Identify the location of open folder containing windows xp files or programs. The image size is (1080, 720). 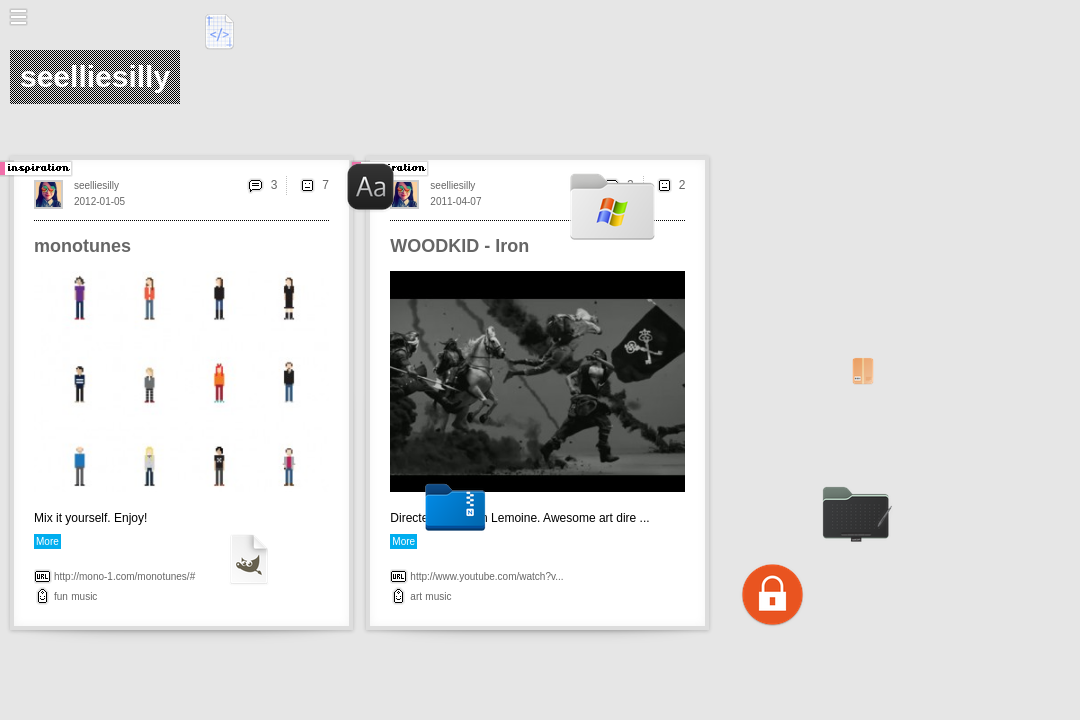
(612, 209).